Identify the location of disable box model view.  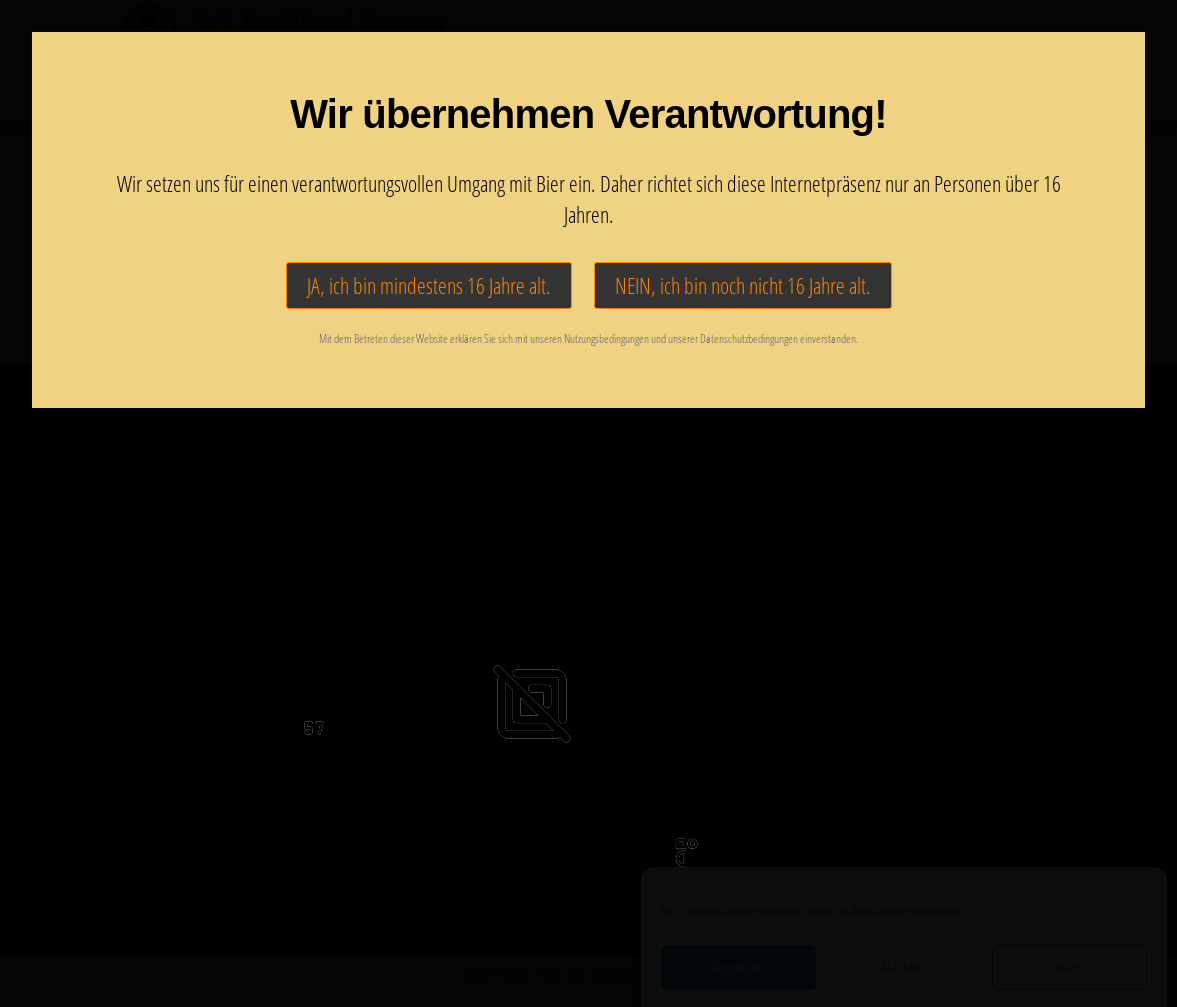
(532, 704).